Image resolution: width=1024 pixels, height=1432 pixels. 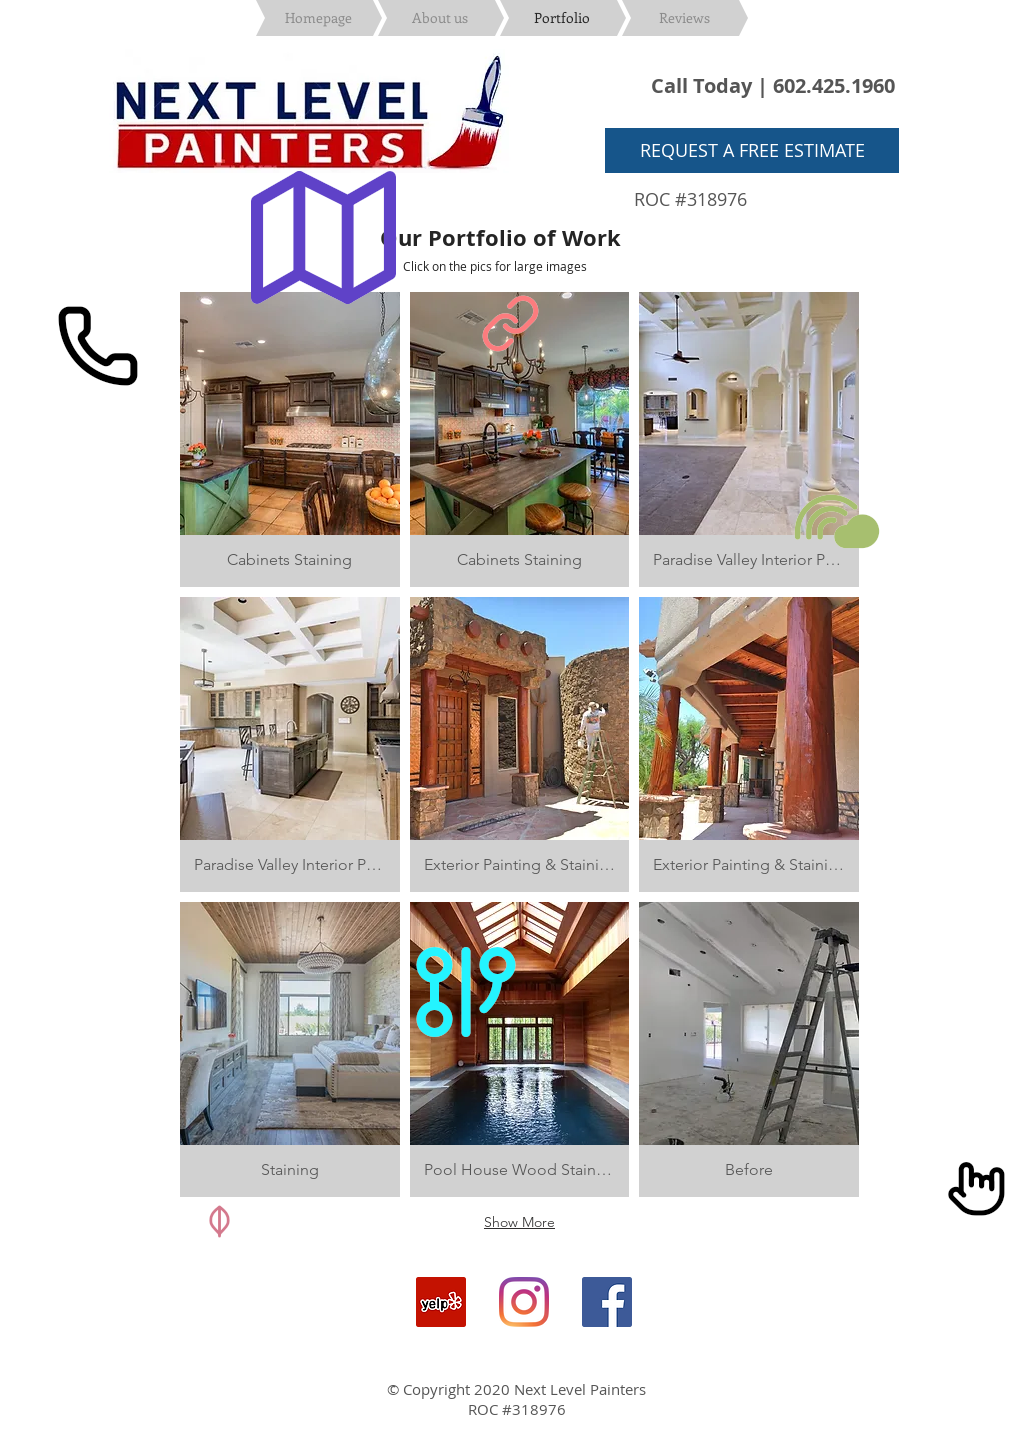 I want to click on copy or share a link, so click(x=510, y=323).